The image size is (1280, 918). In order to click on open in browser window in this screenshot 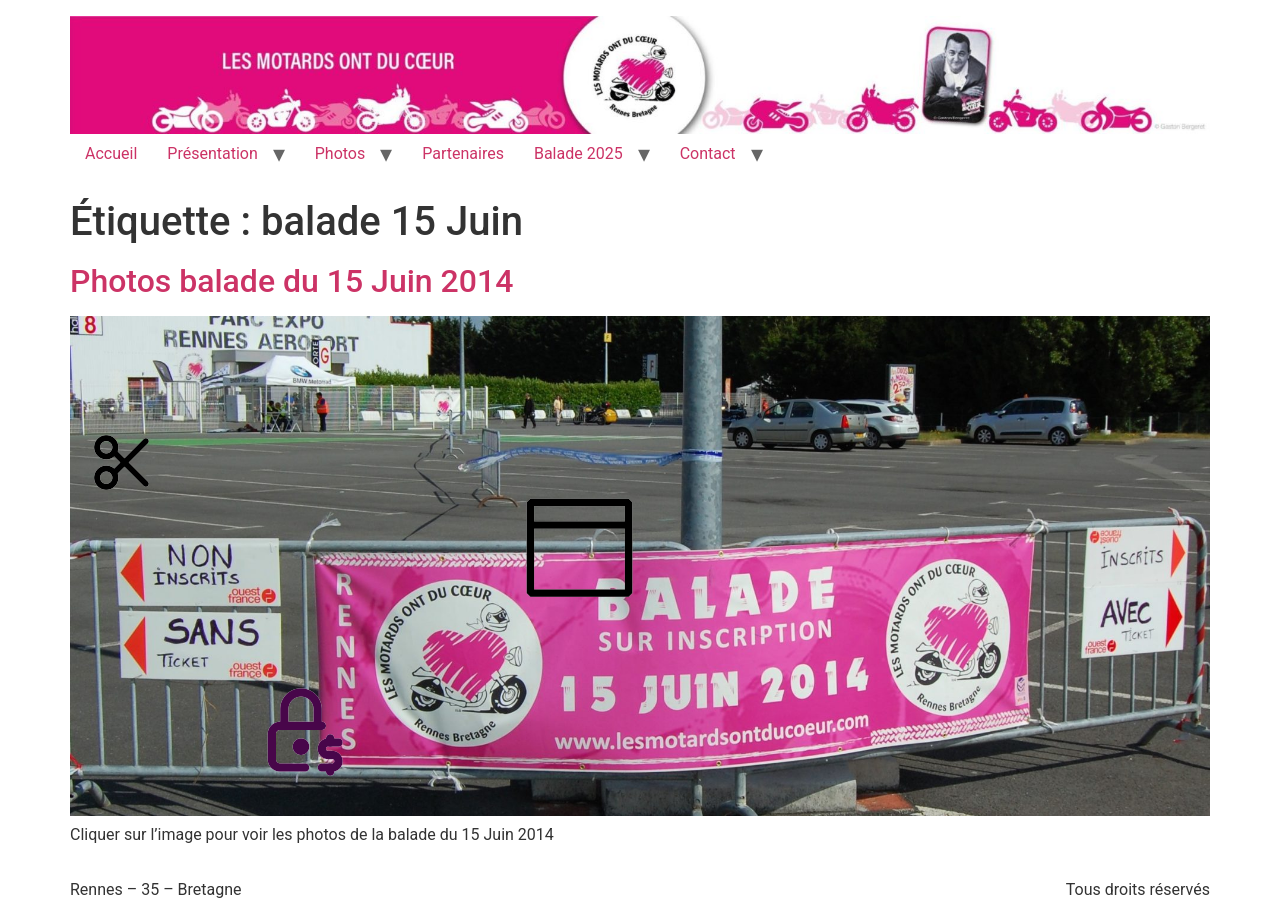, I will do `click(579, 551)`.